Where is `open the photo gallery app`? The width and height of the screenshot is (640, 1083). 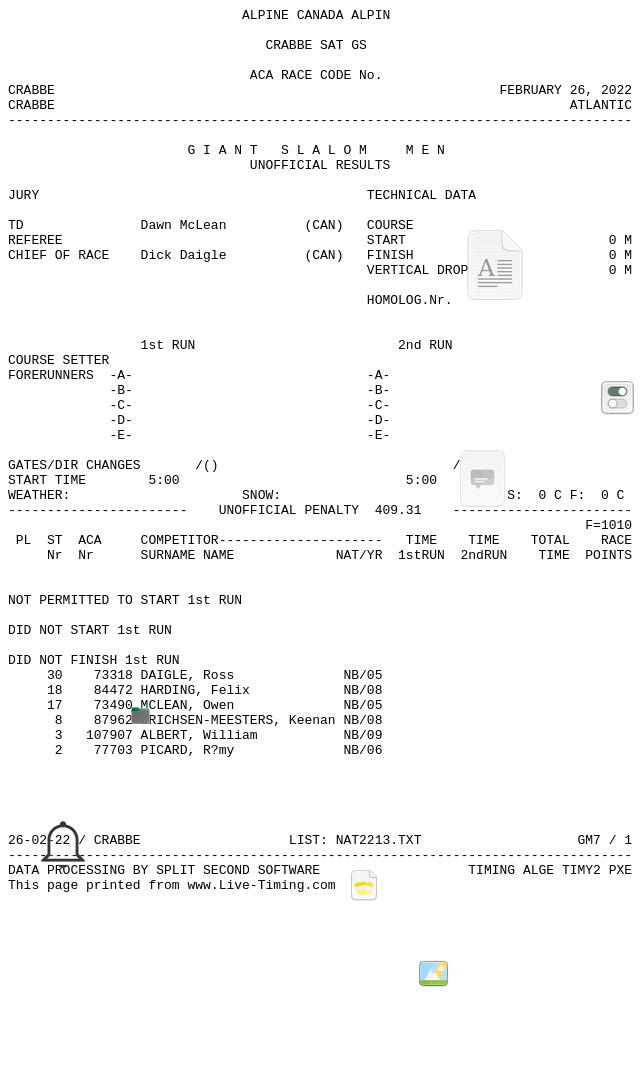
open the photo gallery app is located at coordinates (433, 973).